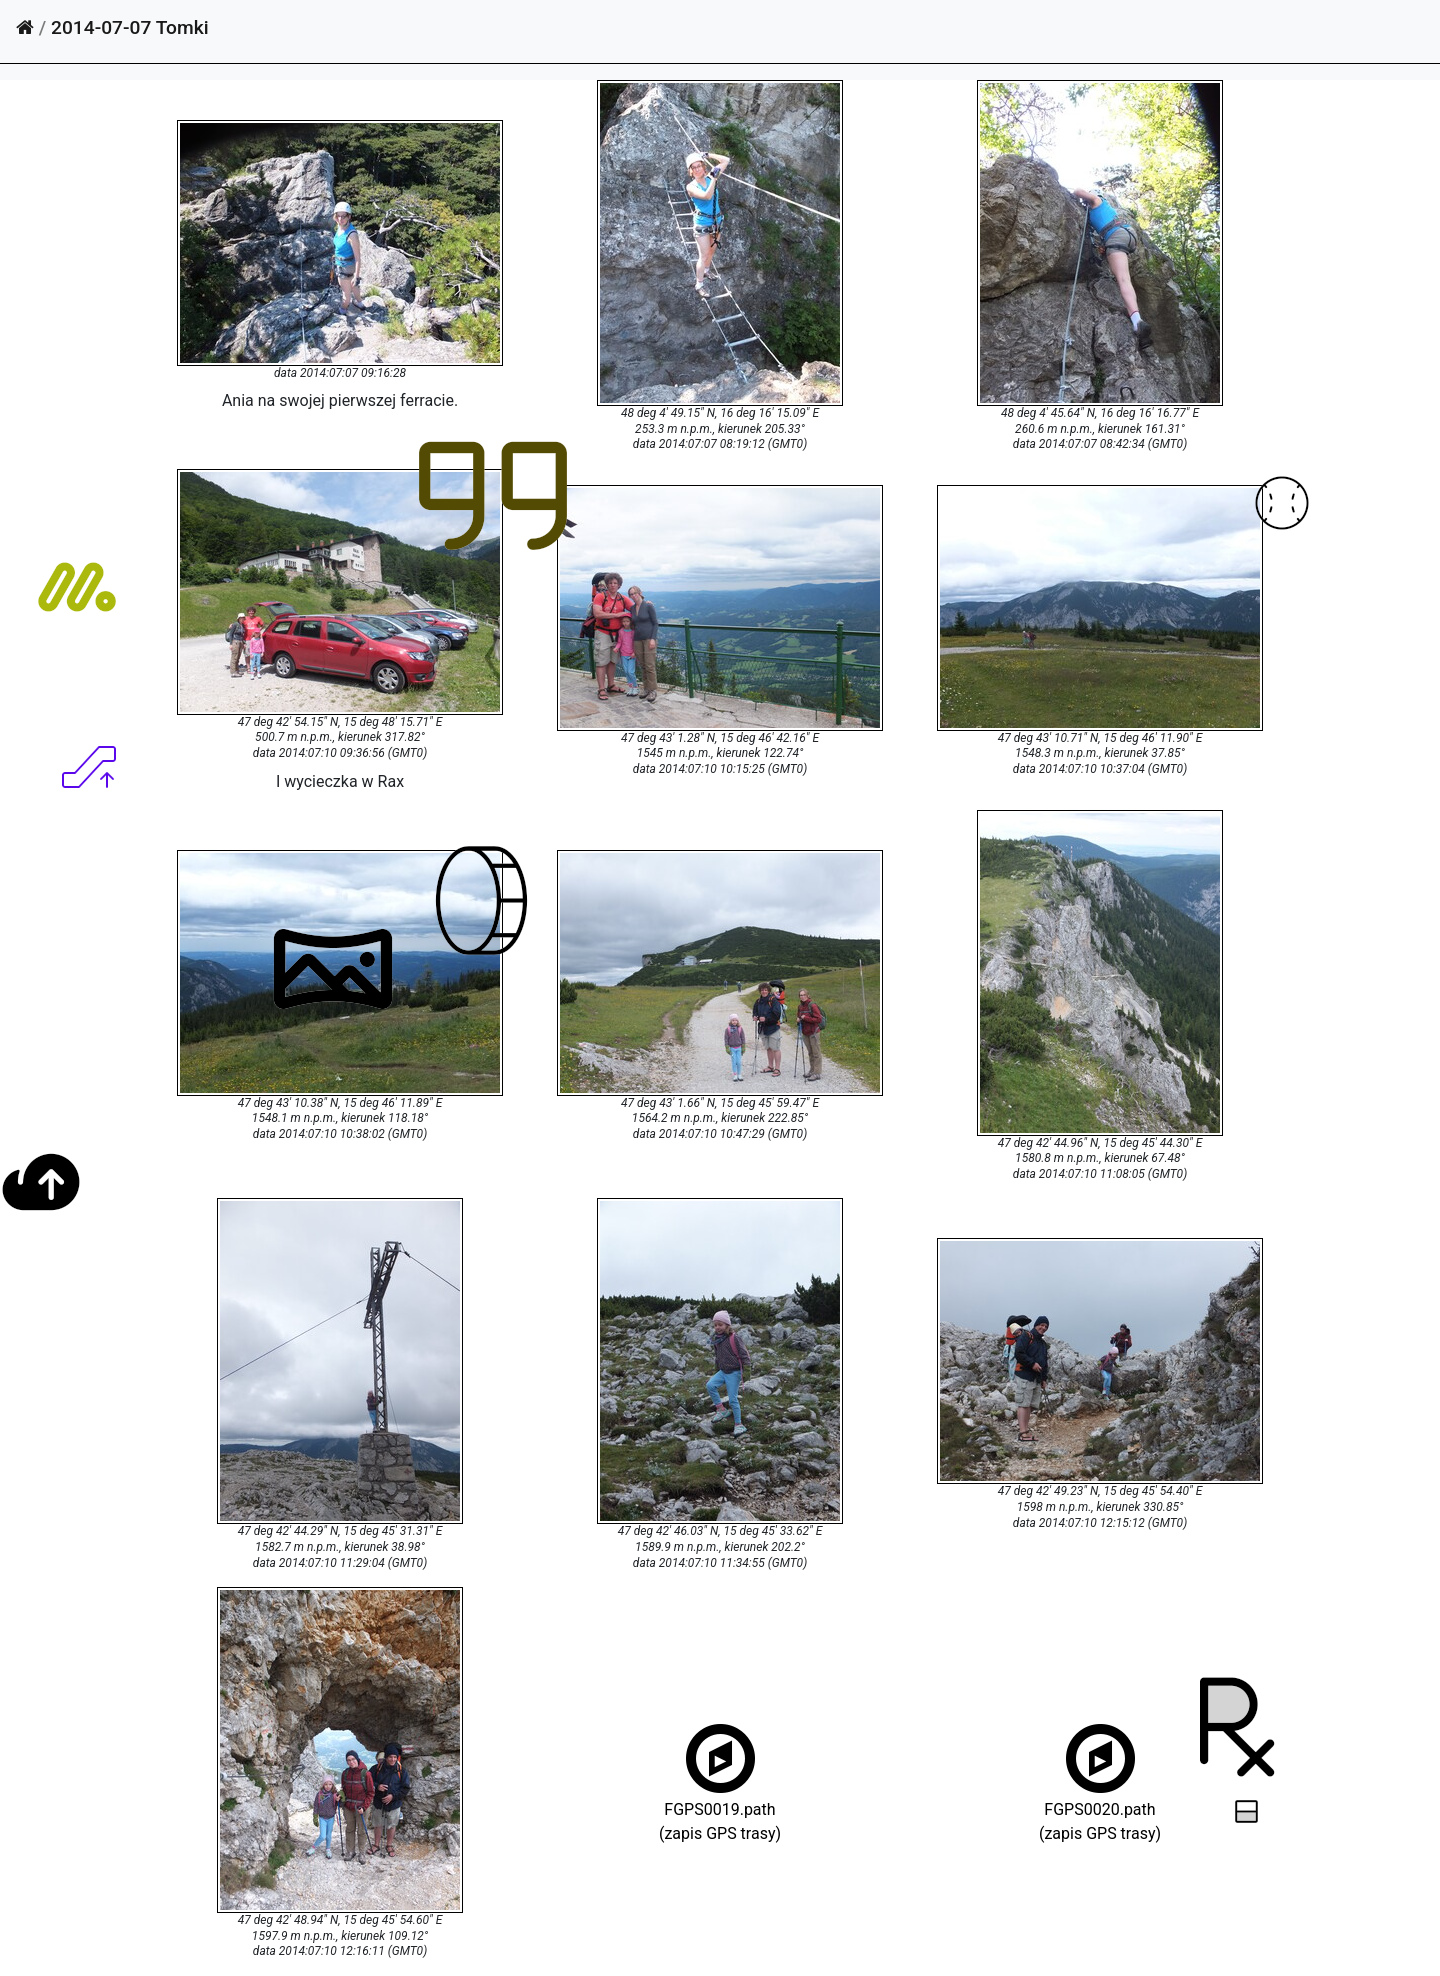  I want to click on view panorama or wide-angle photos, so click(333, 969).